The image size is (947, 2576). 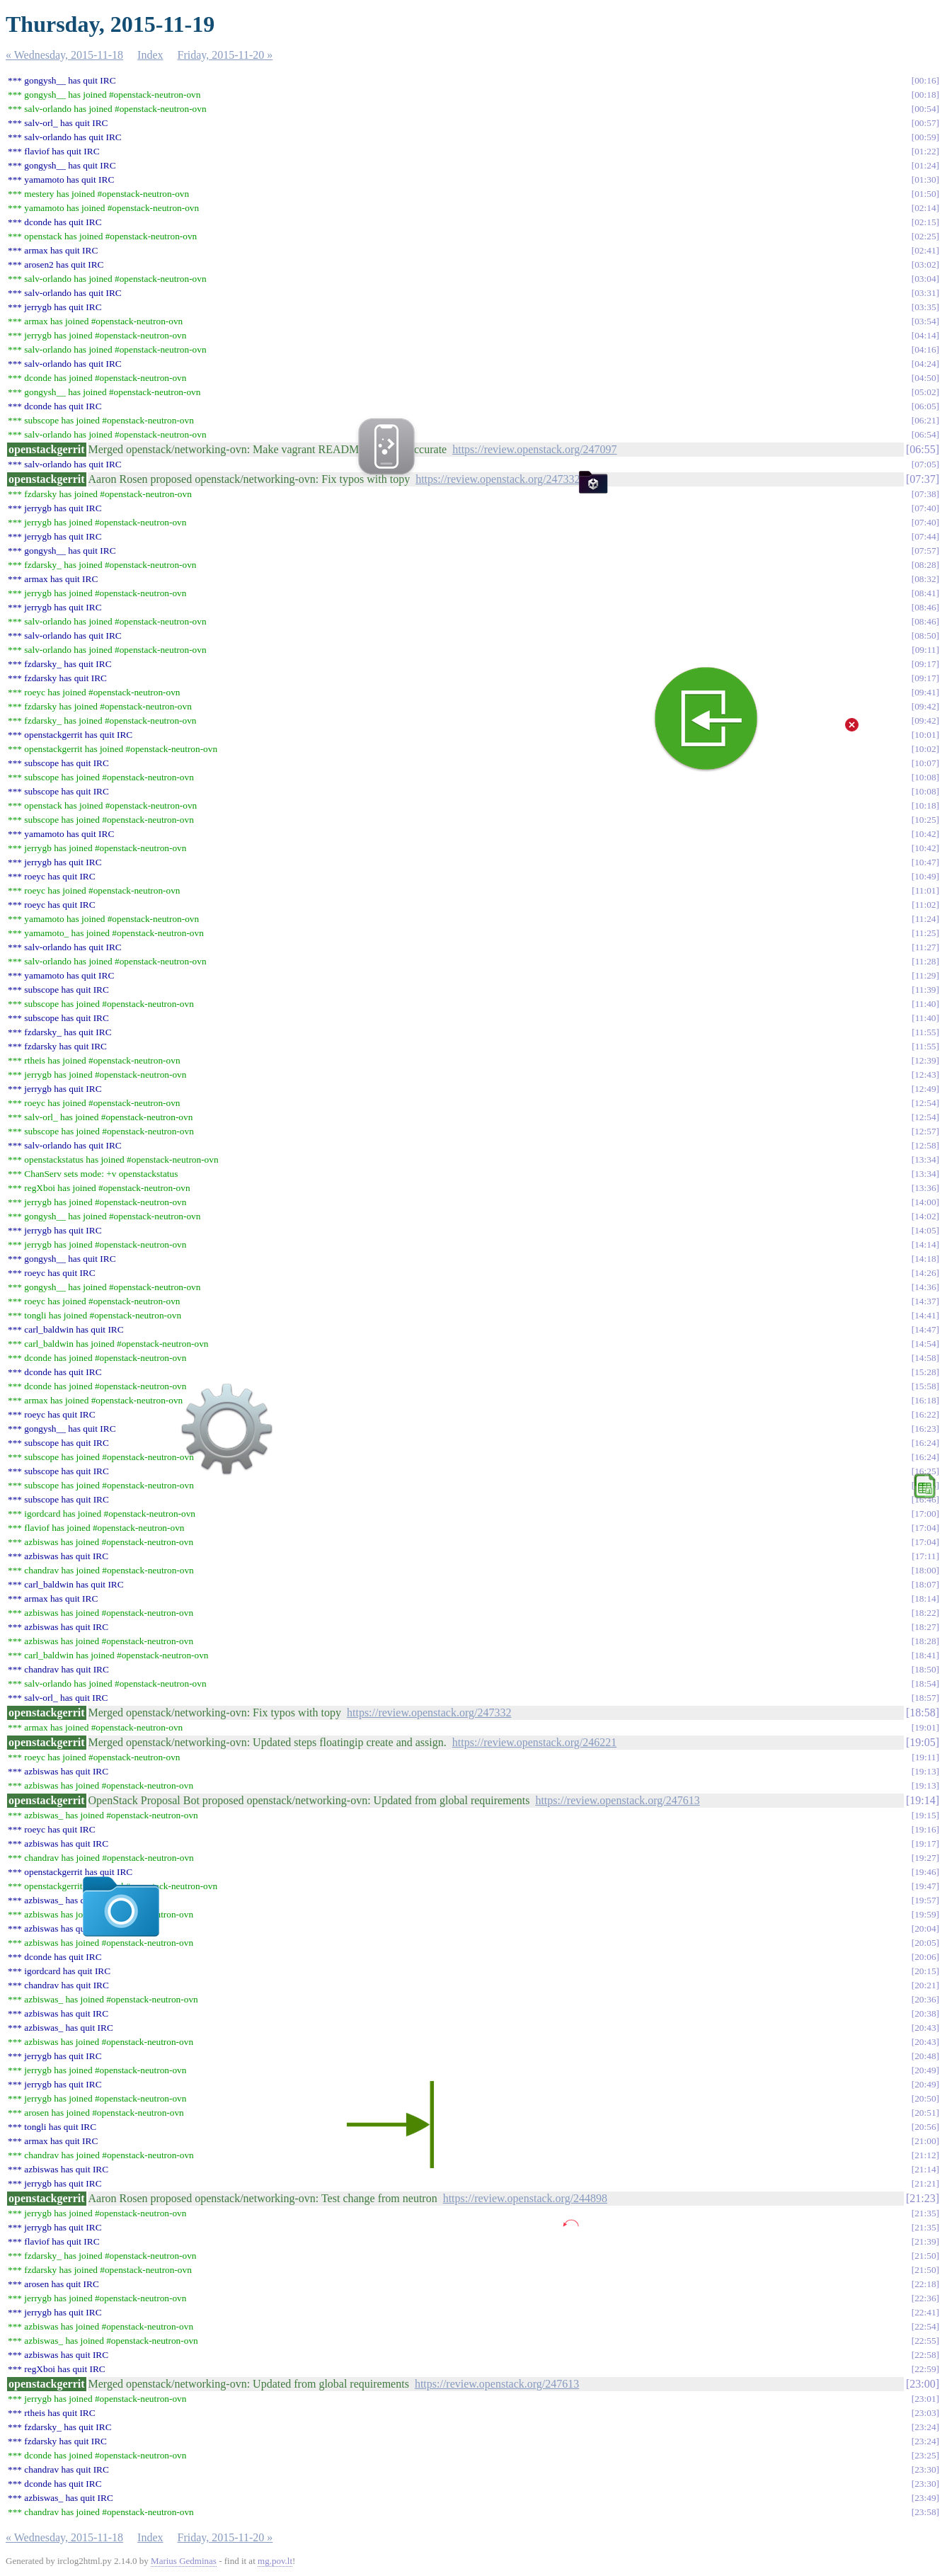 I want to click on open an opendocument spreadsheet file, so click(x=924, y=1486).